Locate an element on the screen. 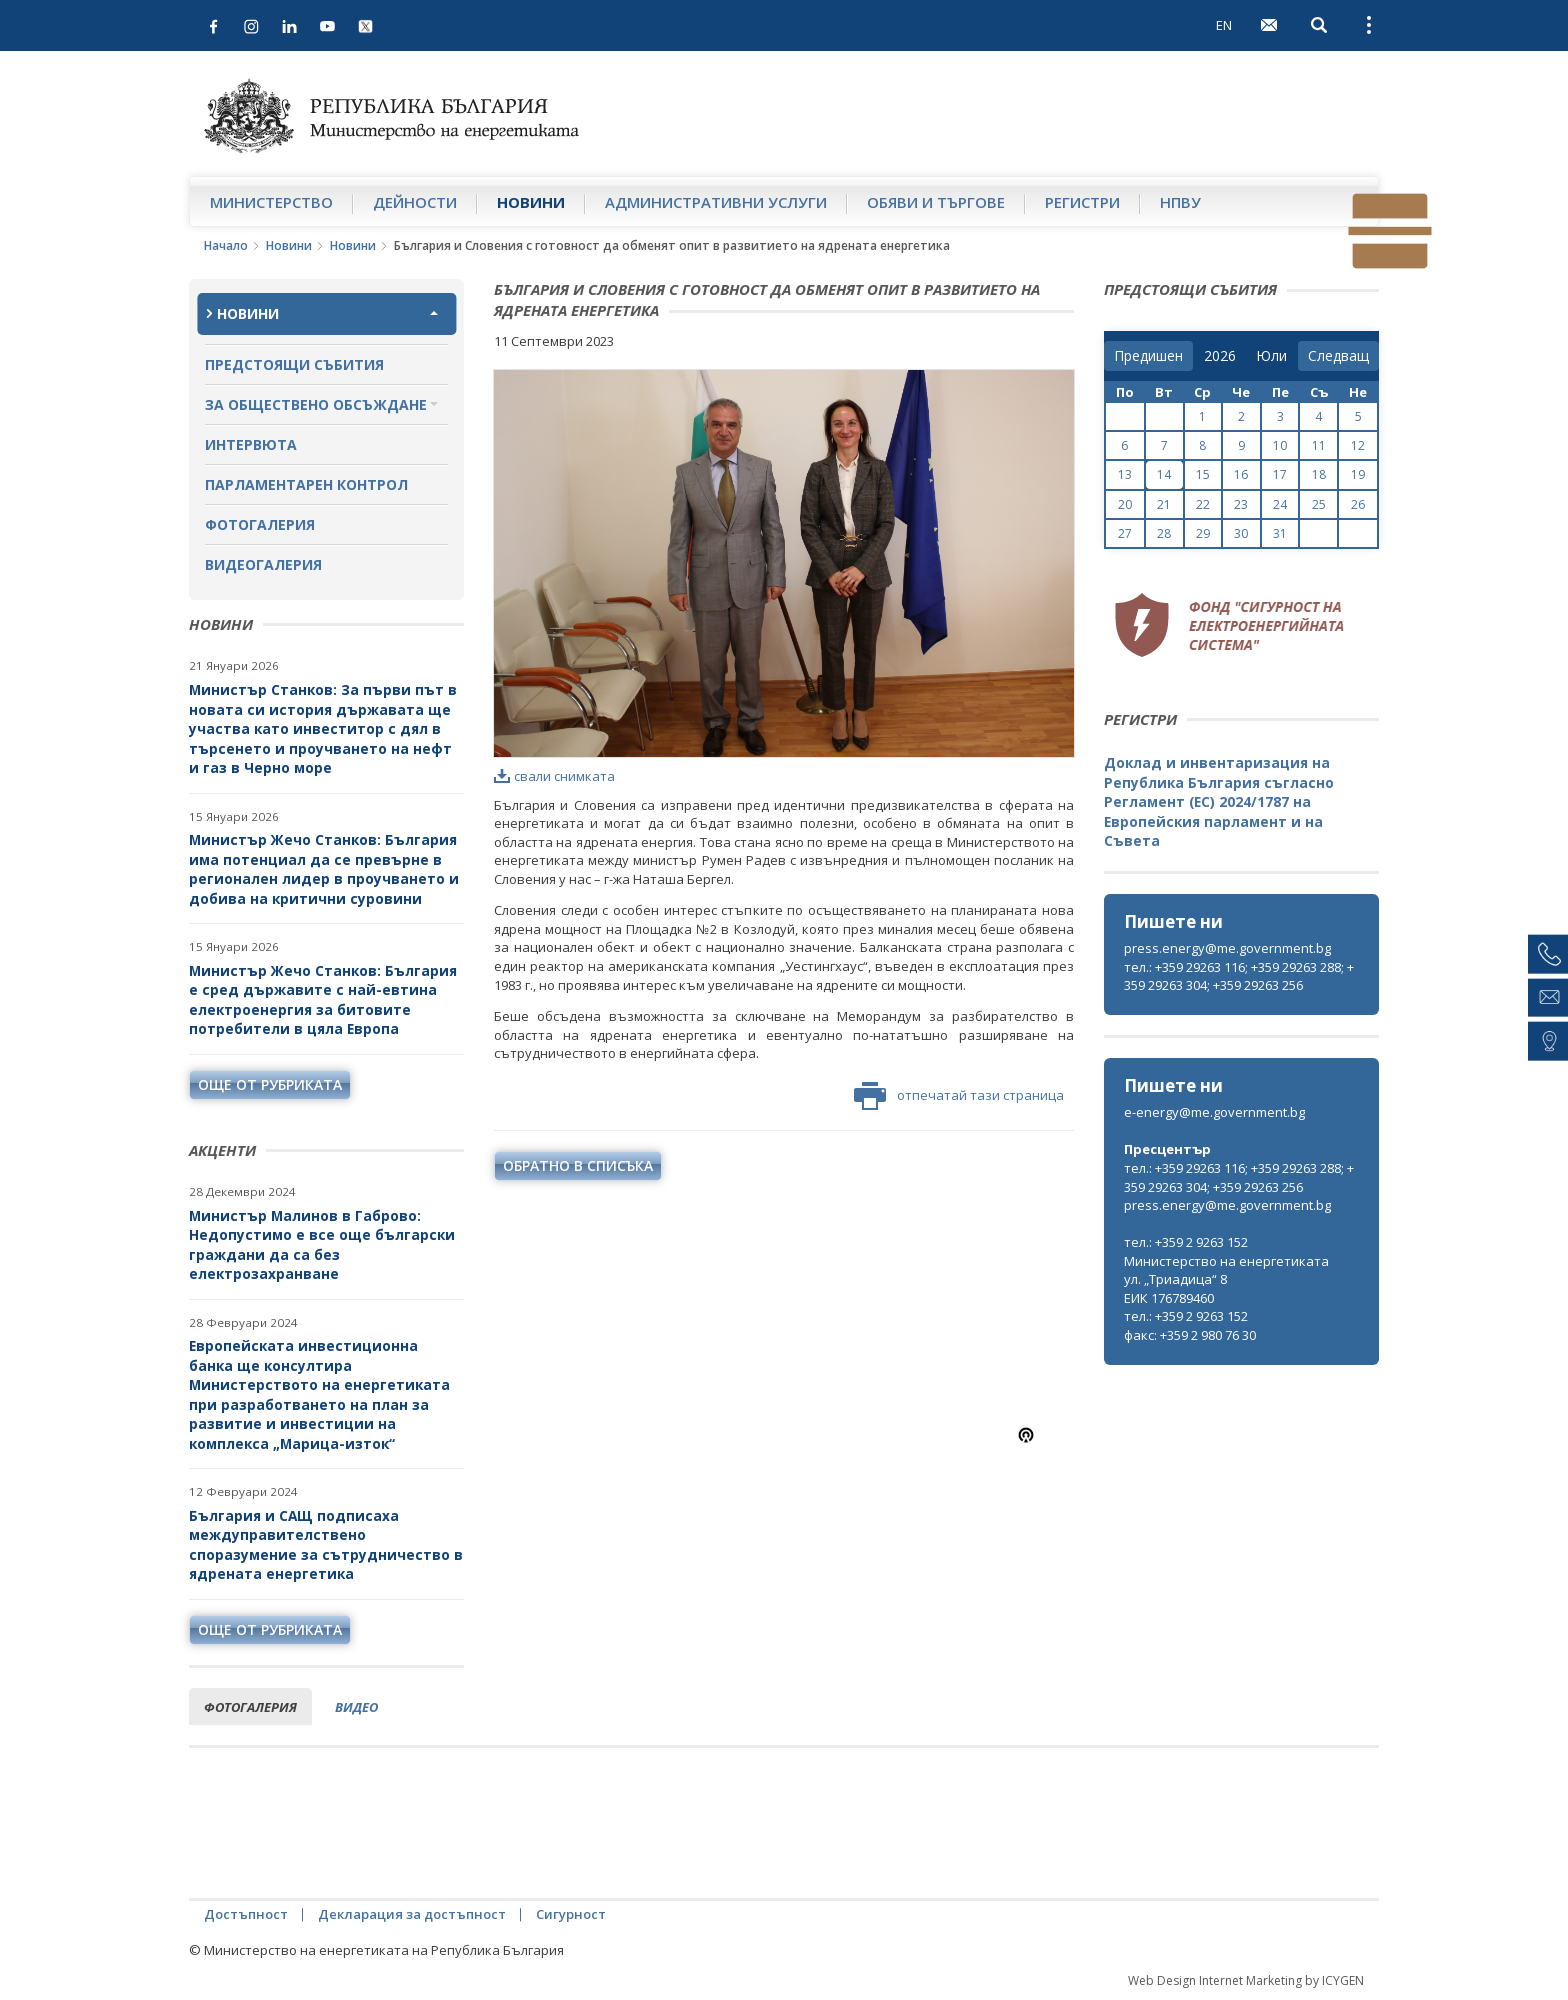 The width and height of the screenshot is (1568, 2000). access GPS or location services is located at coordinates (1026, 1435).